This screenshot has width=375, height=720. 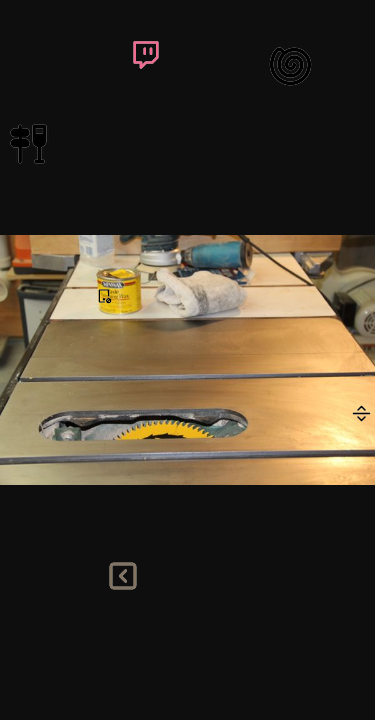 I want to click on open Twitch app, so click(x=146, y=55).